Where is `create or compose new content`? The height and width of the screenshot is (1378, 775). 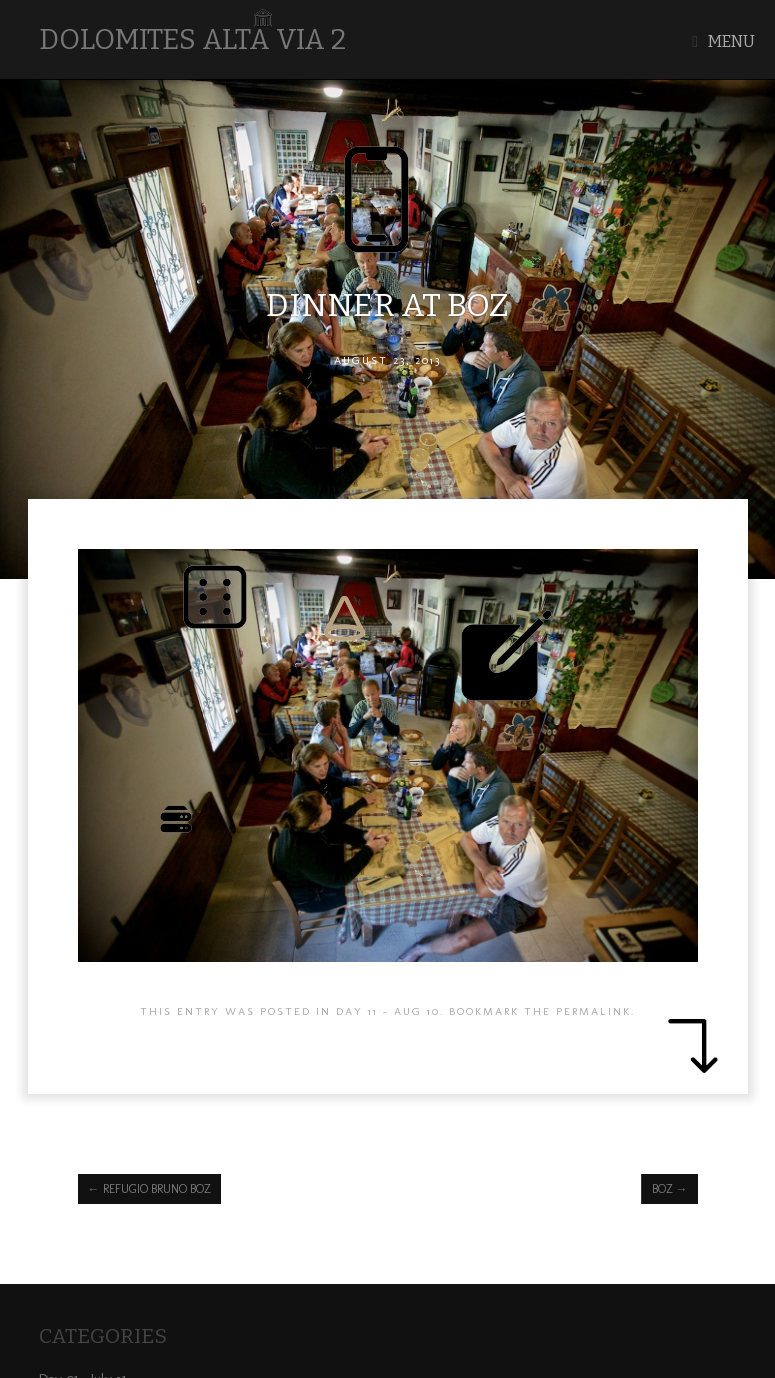
create or compose new content is located at coordinates (506, 655).